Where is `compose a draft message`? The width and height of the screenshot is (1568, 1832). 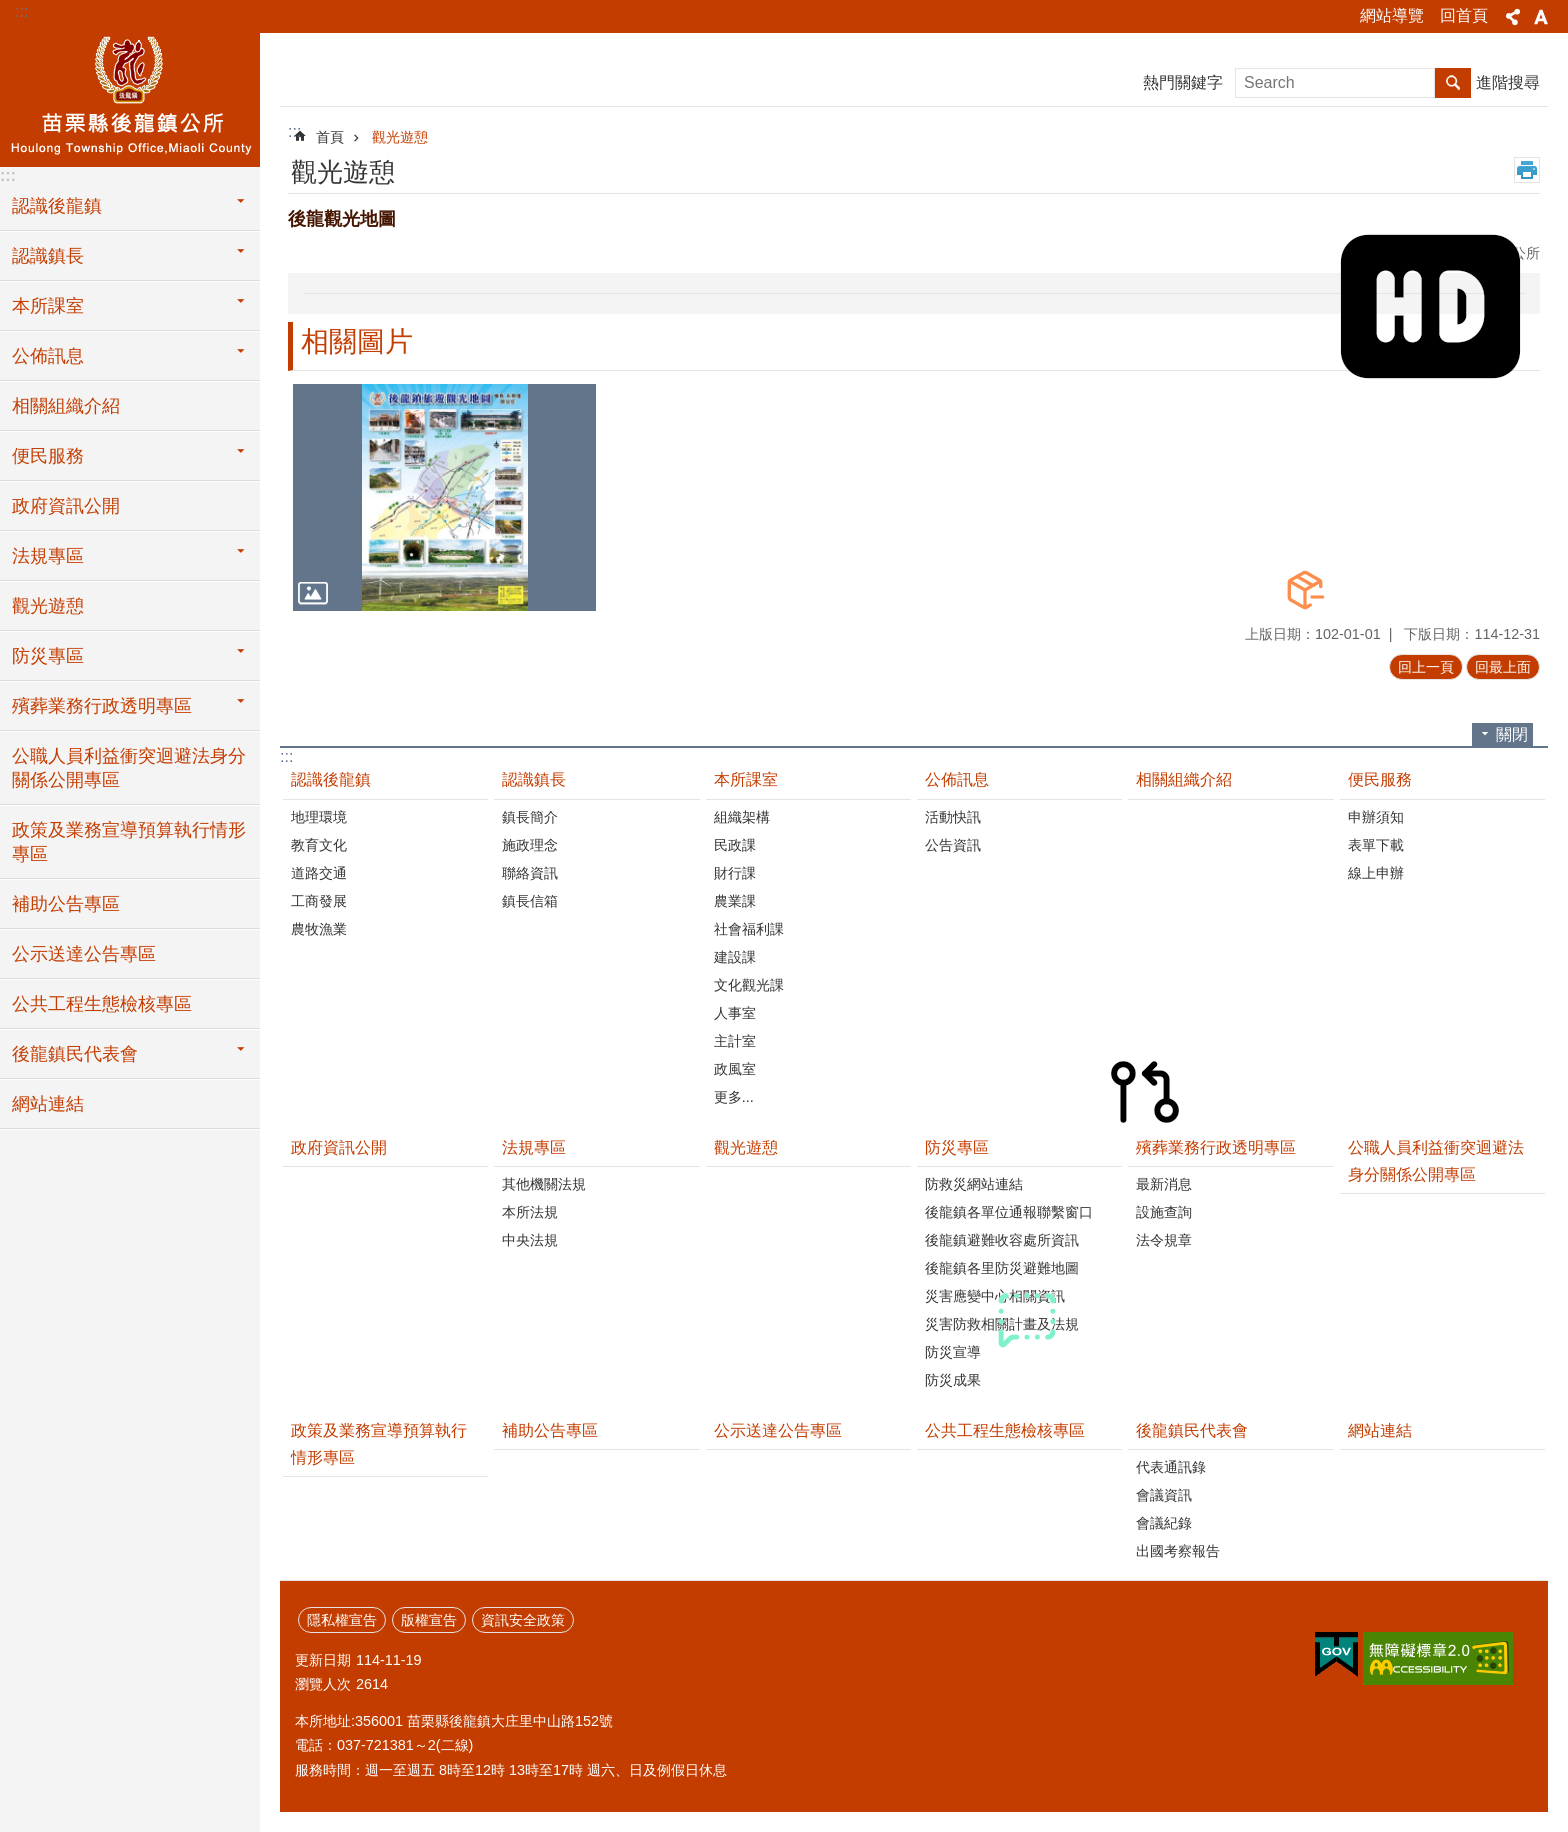 compose a draft message is located at coordinates (1027, 1319).